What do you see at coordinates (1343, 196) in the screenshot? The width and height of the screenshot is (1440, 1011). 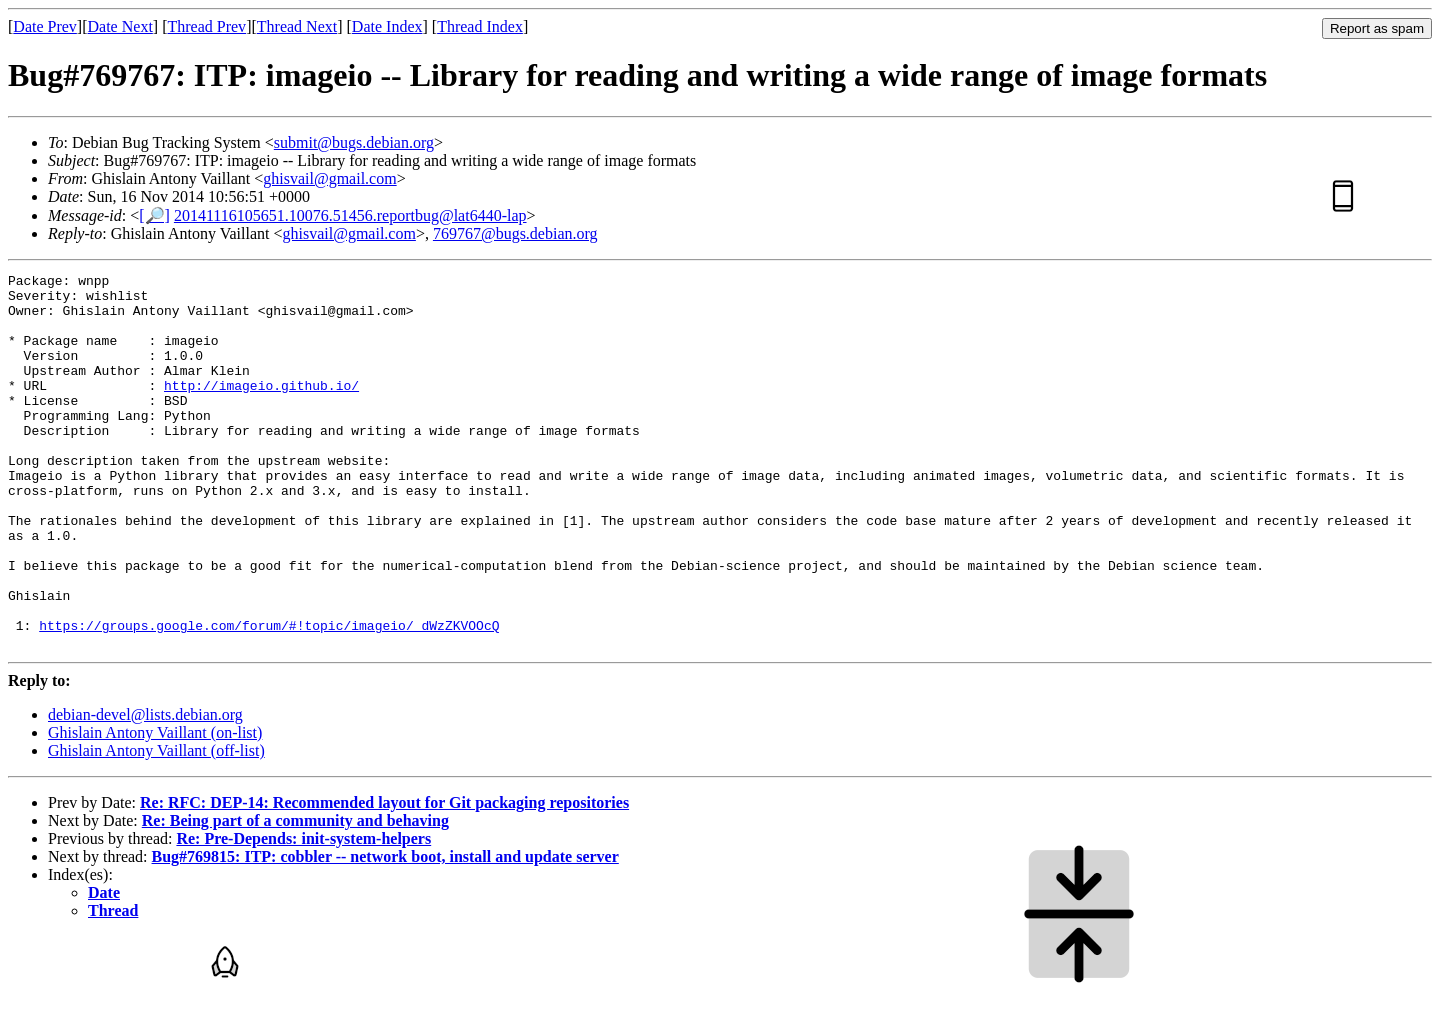 I see `switch to mobile view` at bounding box center [1343, 196].